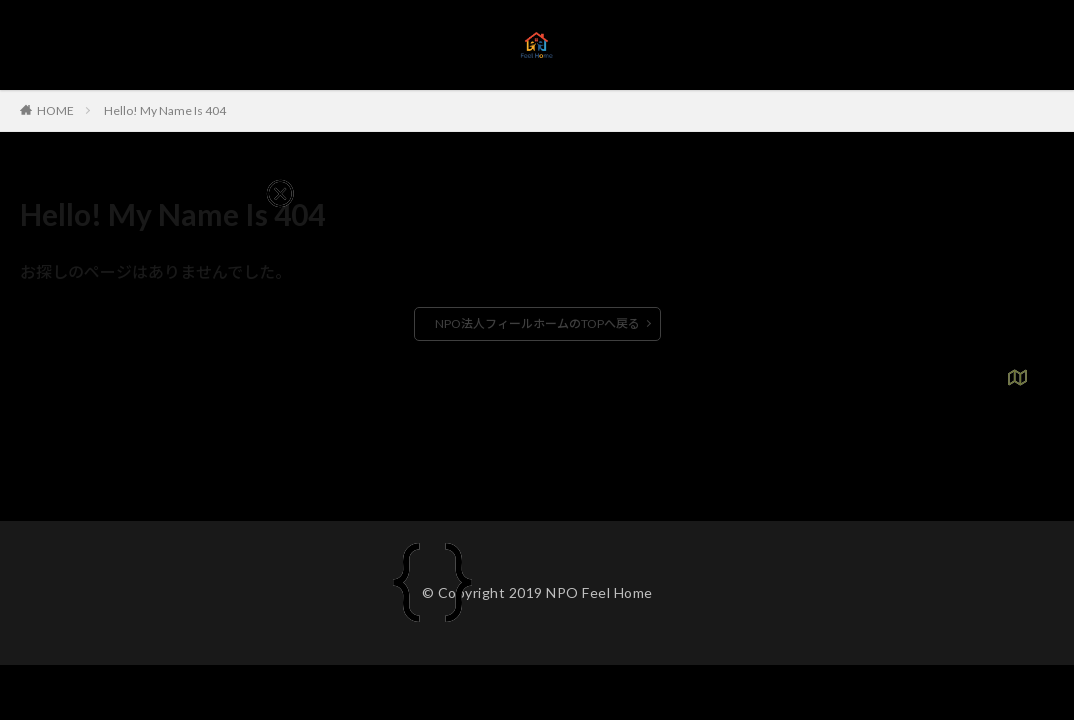  I want to click on indicates an error or failed action, so click(280, 193).